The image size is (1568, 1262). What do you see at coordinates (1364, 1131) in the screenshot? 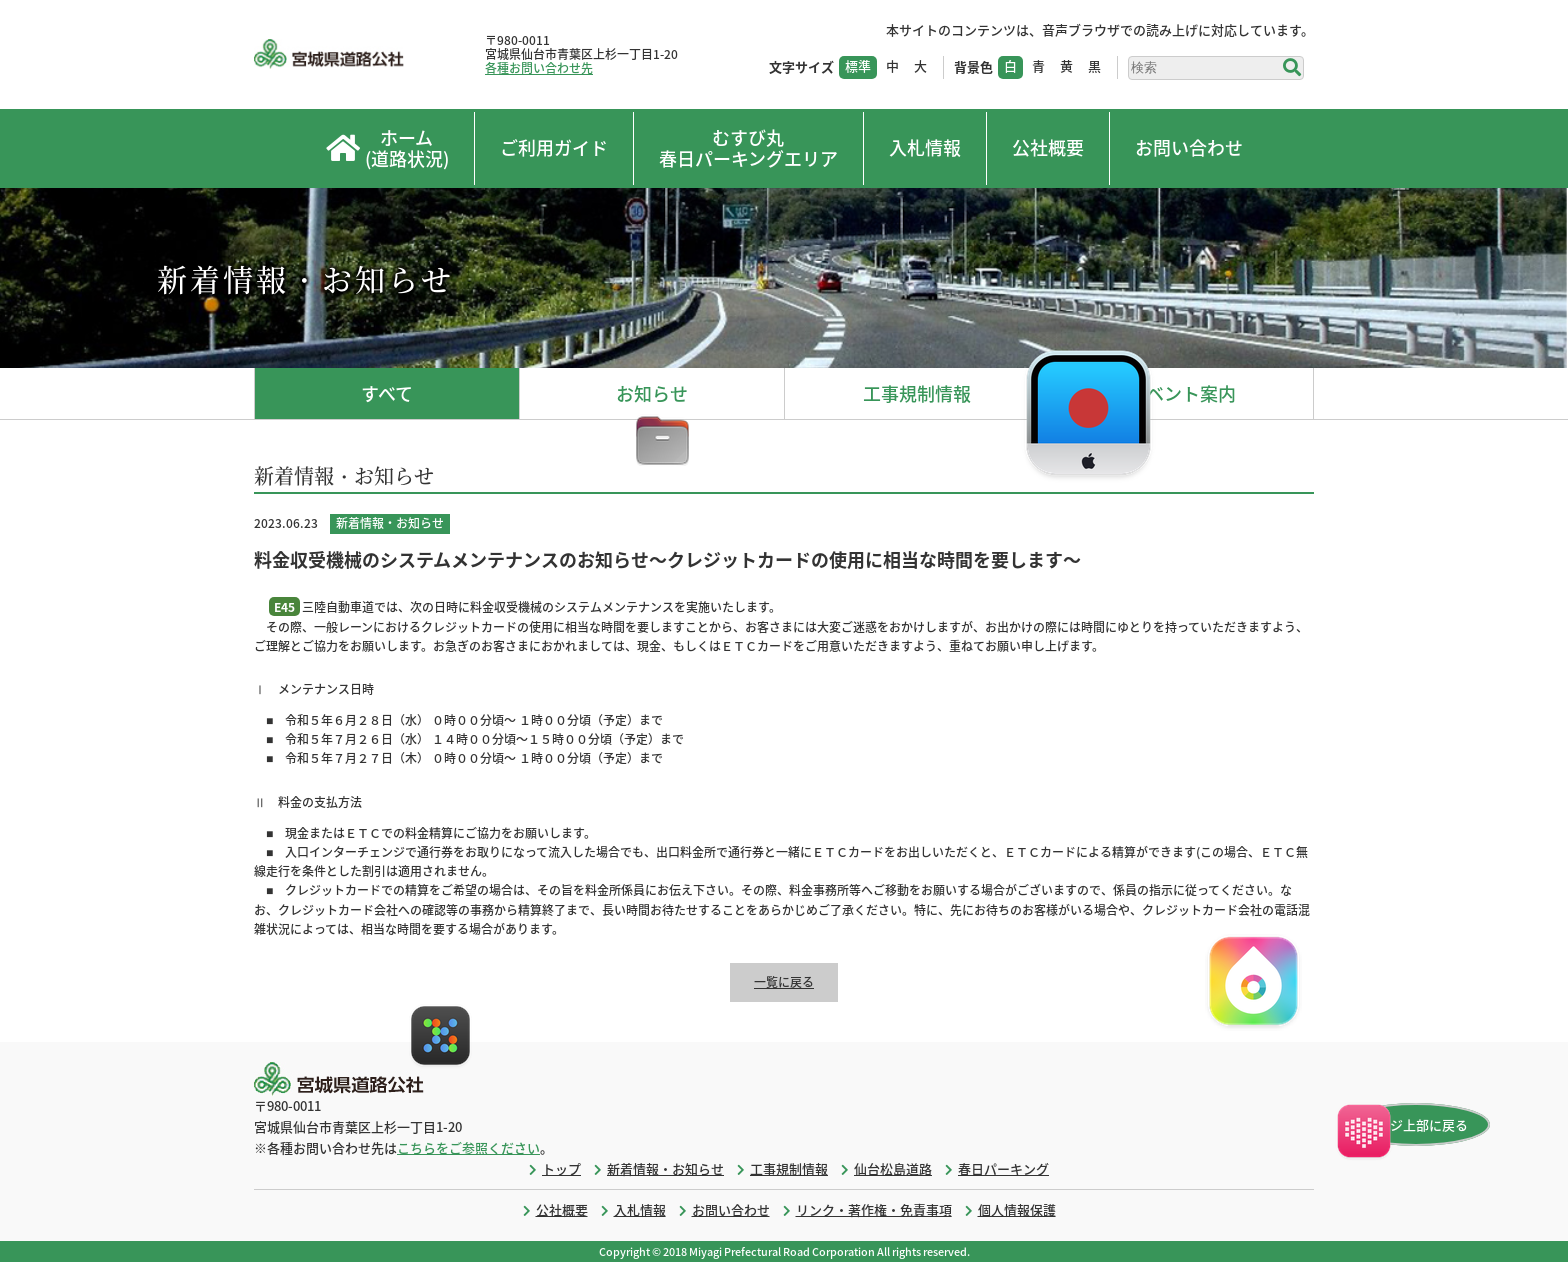
I see `open vvave music player app` at bounding box center [1364, 1131].